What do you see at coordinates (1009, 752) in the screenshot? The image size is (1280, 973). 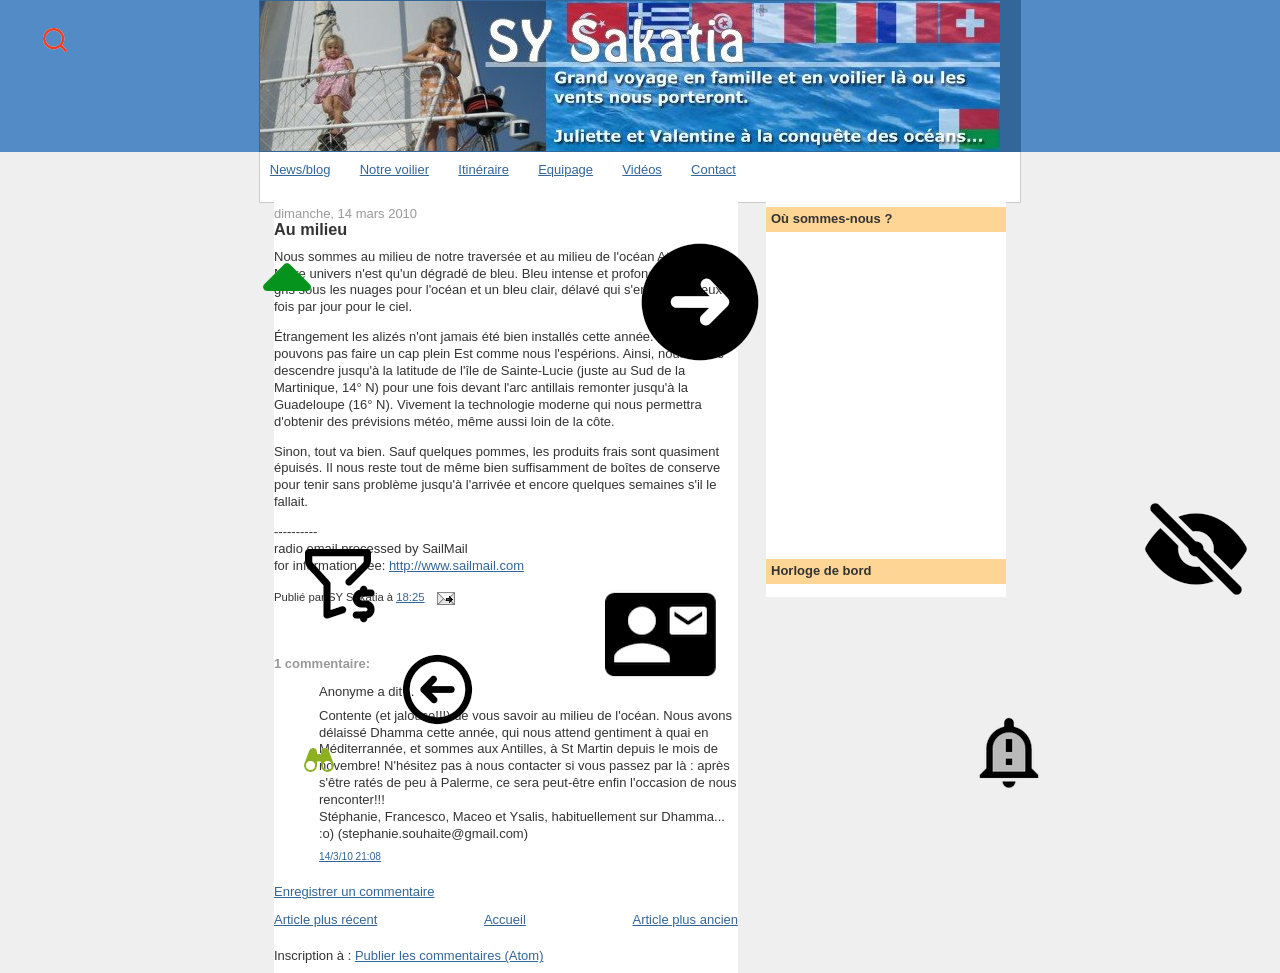 I see `important notification requiring attention` at bounding box center [1009, 752].